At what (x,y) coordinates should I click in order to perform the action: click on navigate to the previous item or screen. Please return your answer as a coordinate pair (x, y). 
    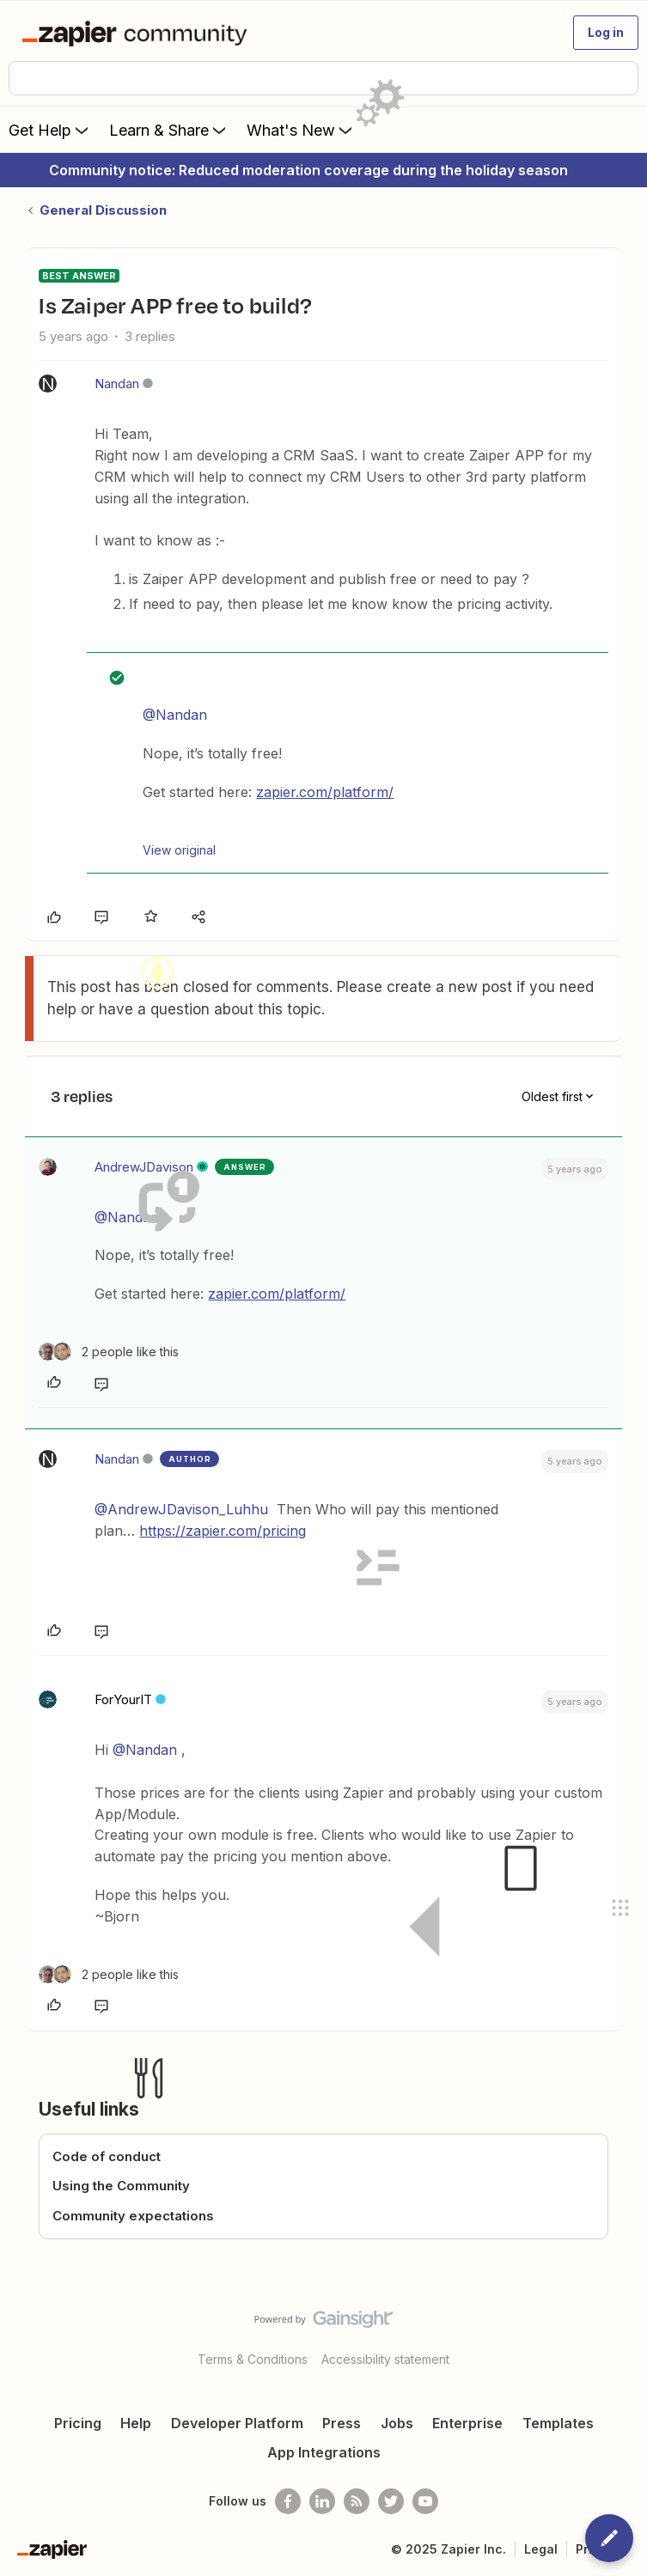
    Looking at the image, I should click on (427, 1927).